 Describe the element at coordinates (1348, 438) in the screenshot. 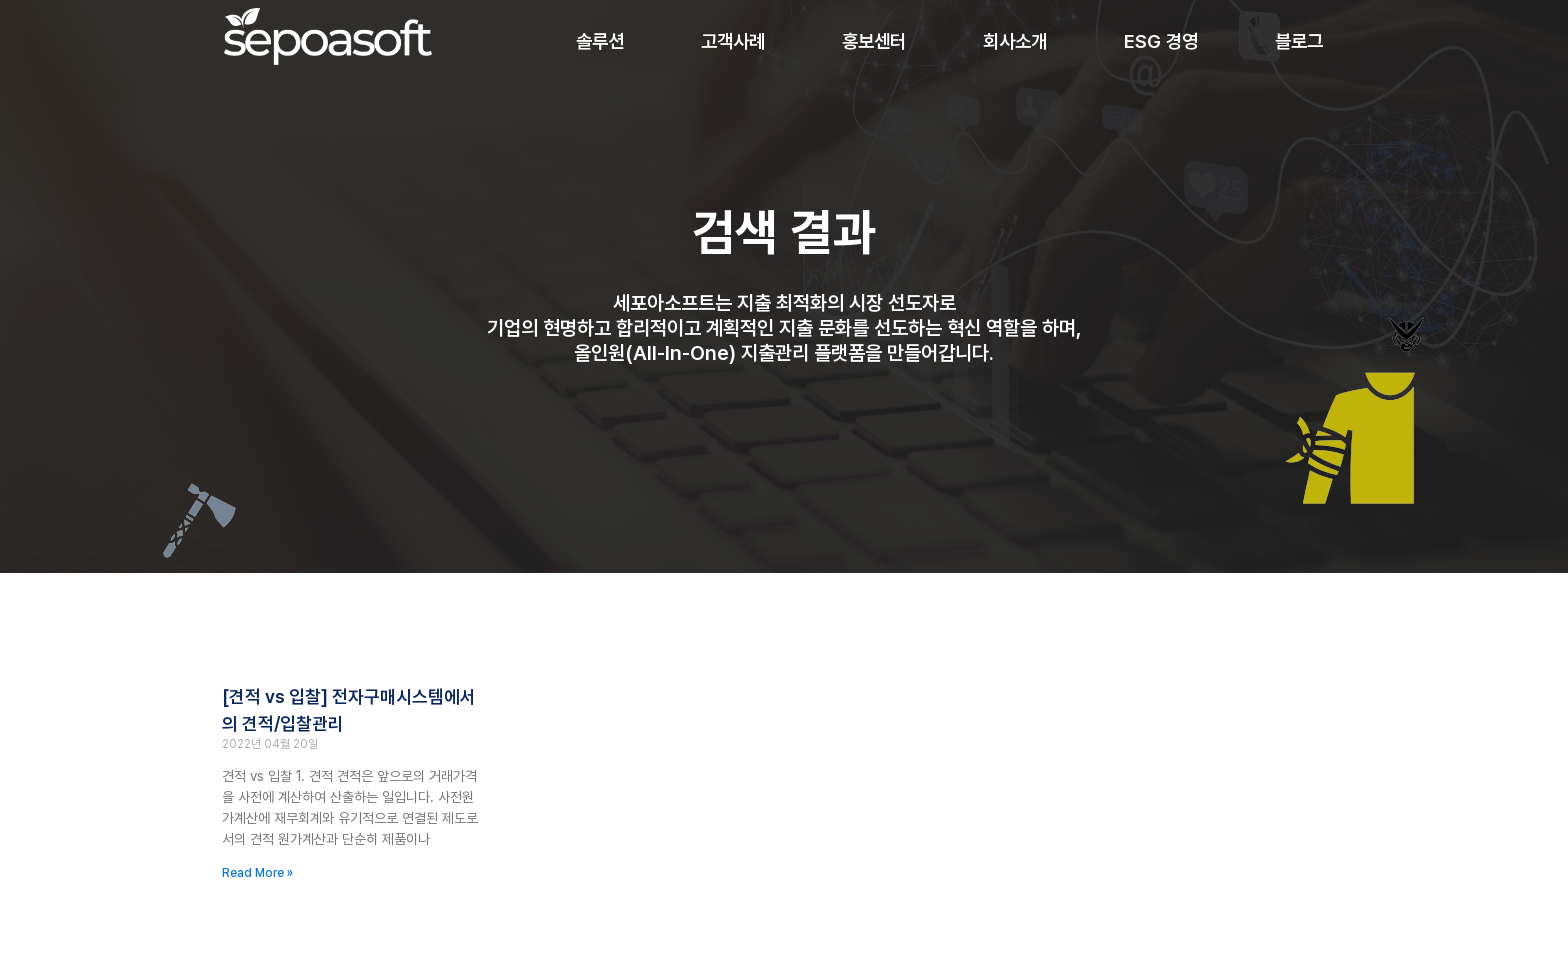

I see `report an injury or health issue` at that location.